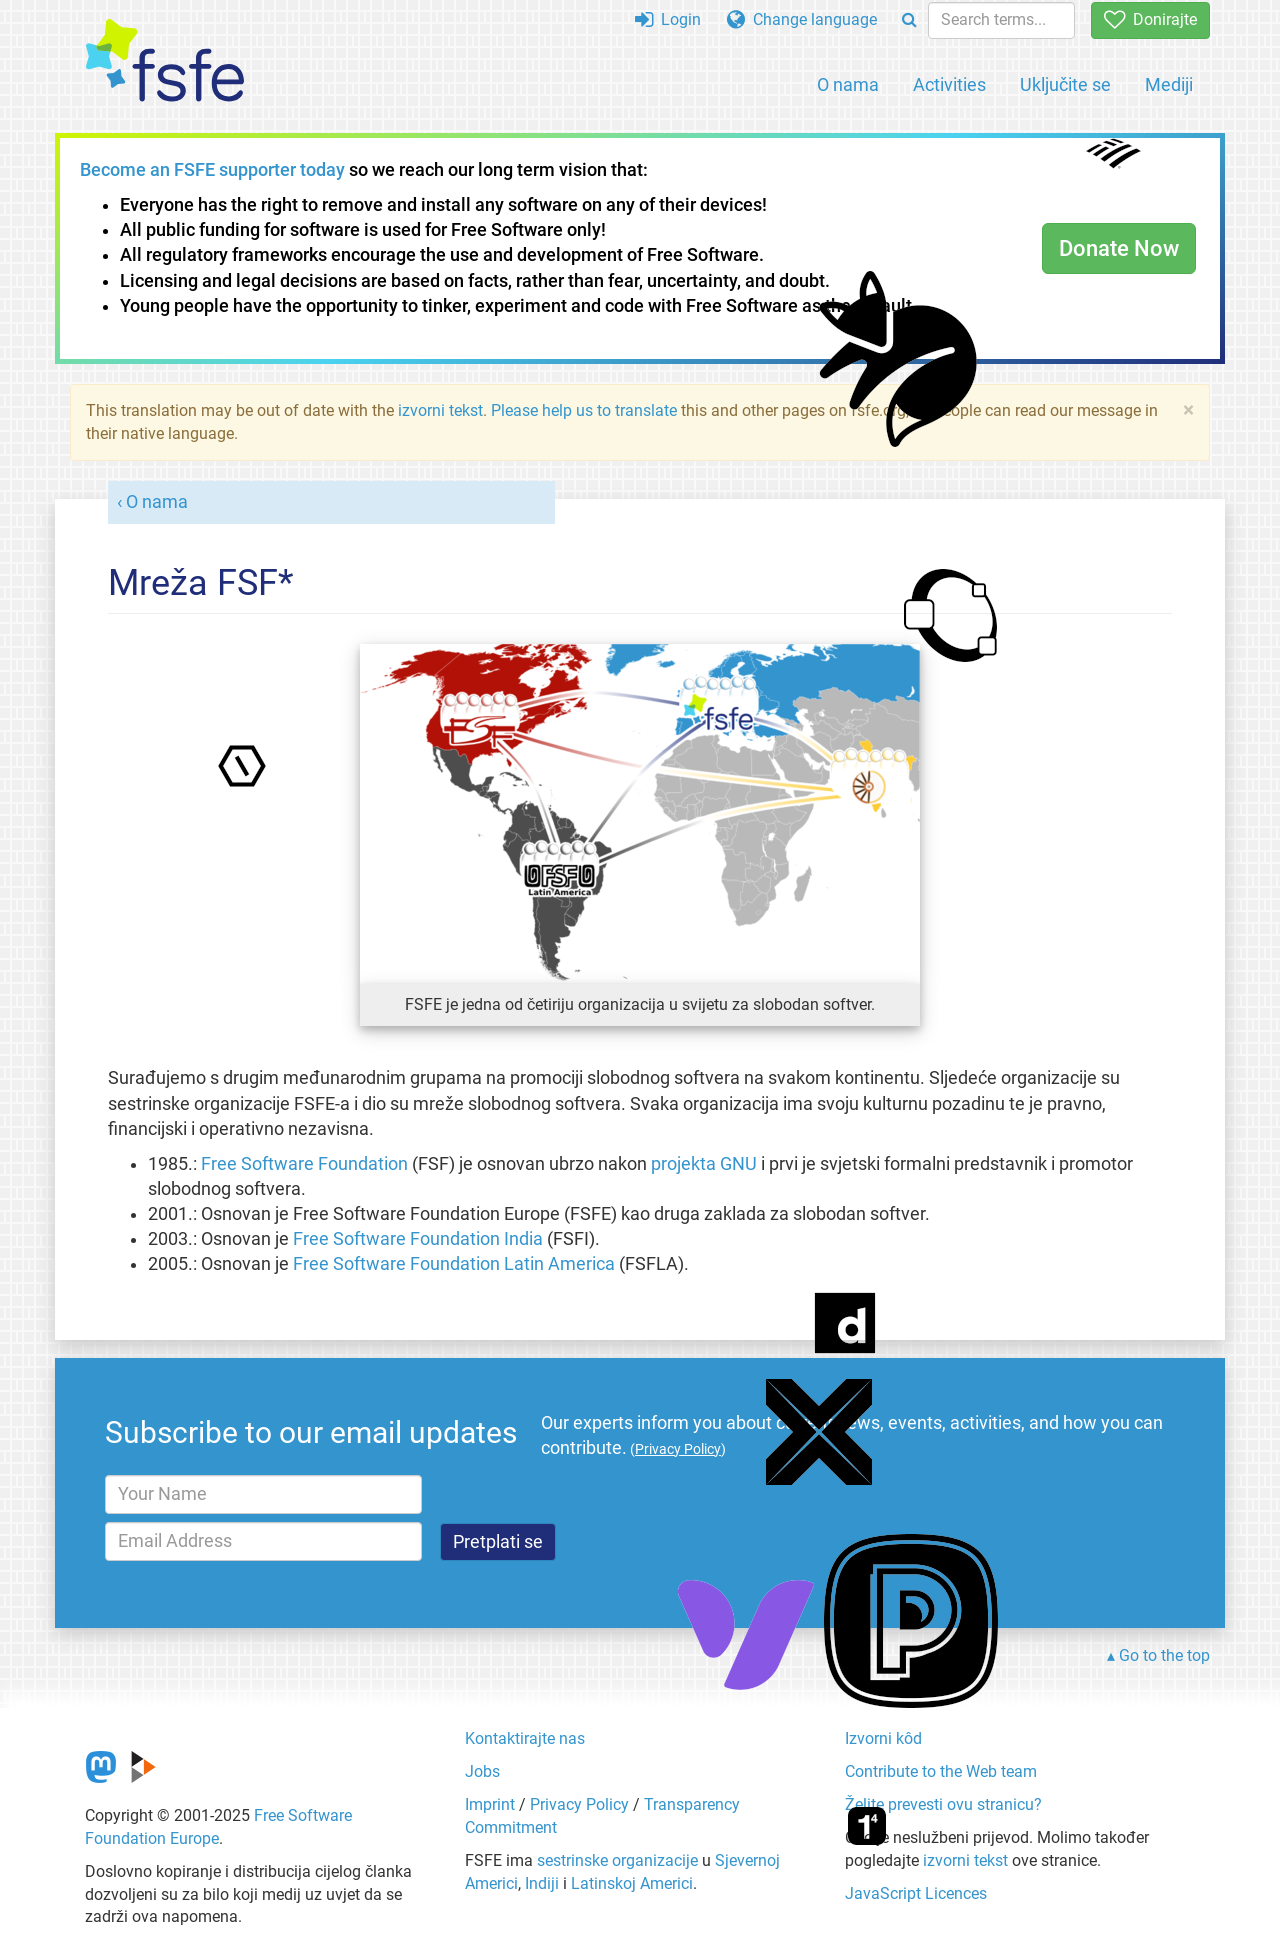 The width and height of the screenshot is (1280, 1959). What do you see at coordinates (746, 1635) in the screenshot?
I see `open vectary 3d design application` at bounding box center [746, 1635].